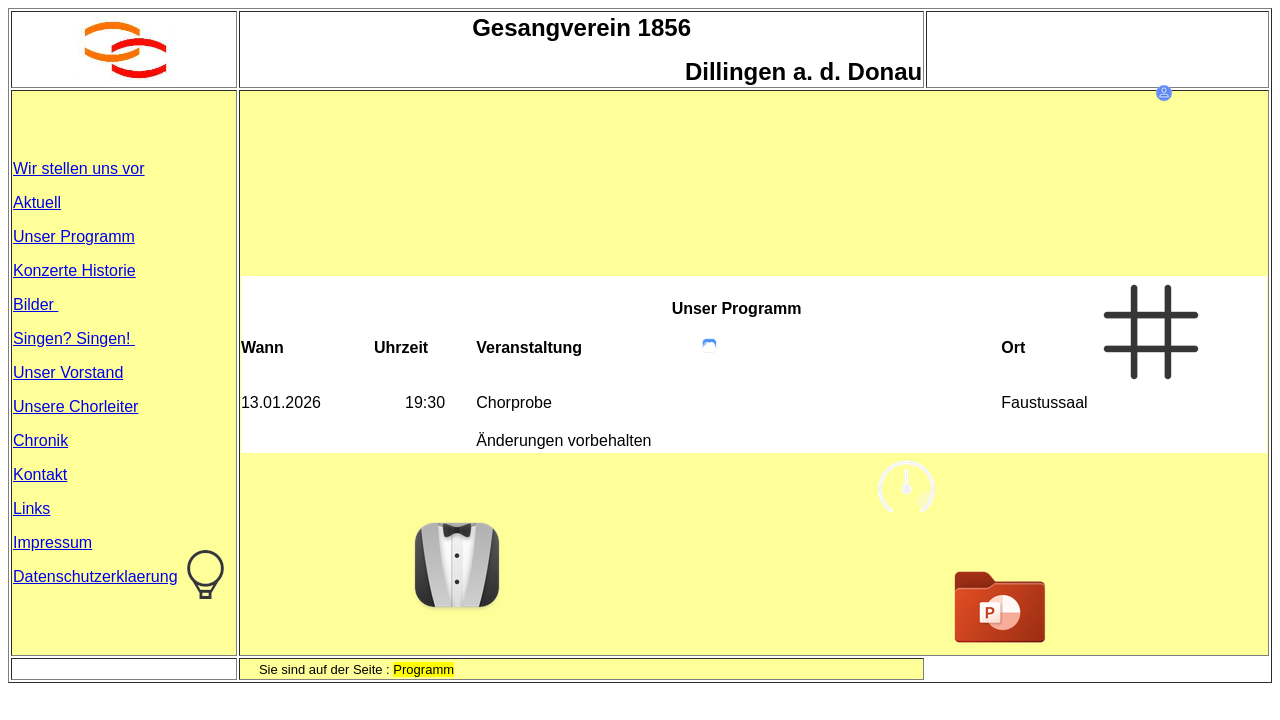 This screenshot has width=1280, height=720. I want to click on open sudoku puzzle game, so click(1151, 332).